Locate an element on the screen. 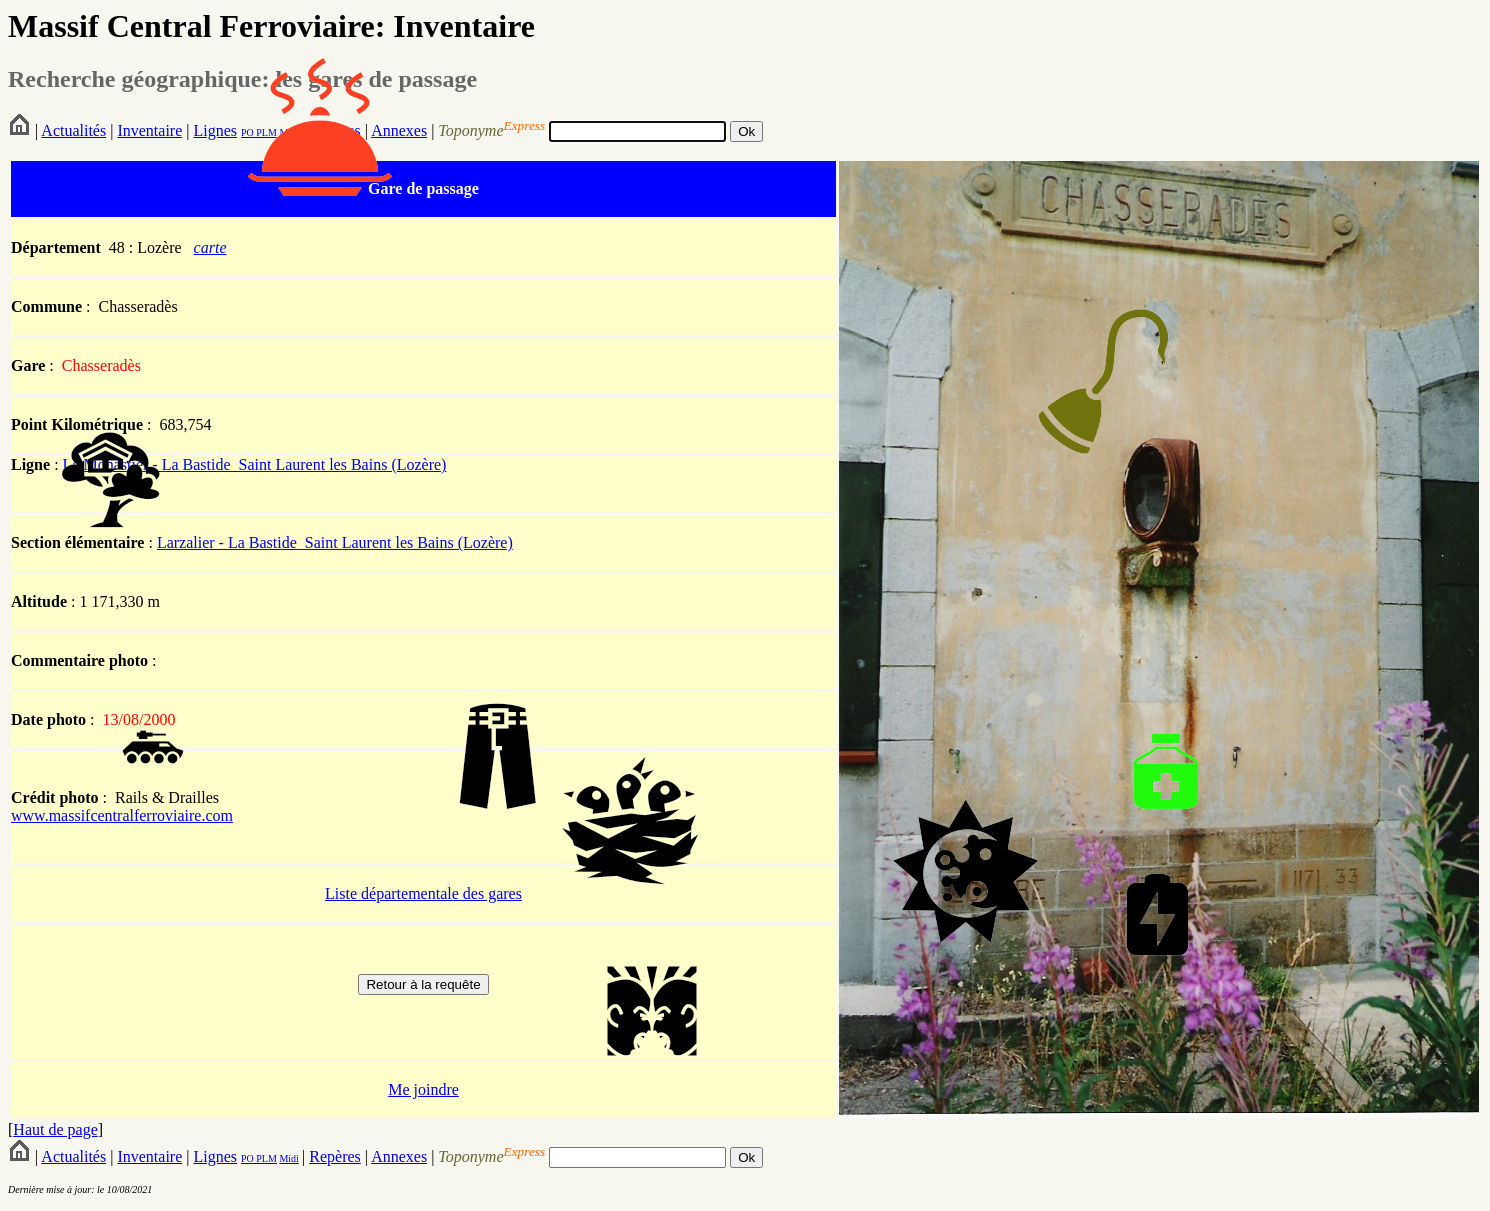  access health or healing items is located at coordinates (1166, 771).